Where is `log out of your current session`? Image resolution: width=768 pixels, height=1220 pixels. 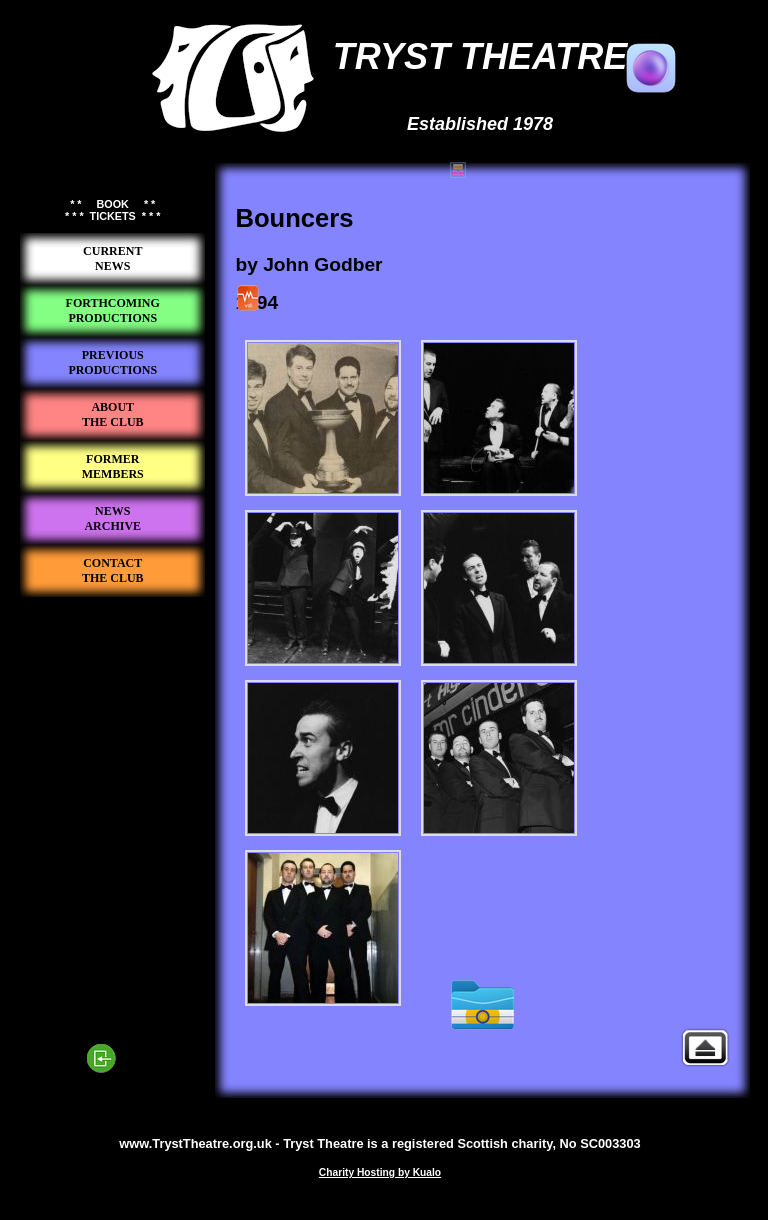
log out of your current session is located at coordinates (101, 1058).